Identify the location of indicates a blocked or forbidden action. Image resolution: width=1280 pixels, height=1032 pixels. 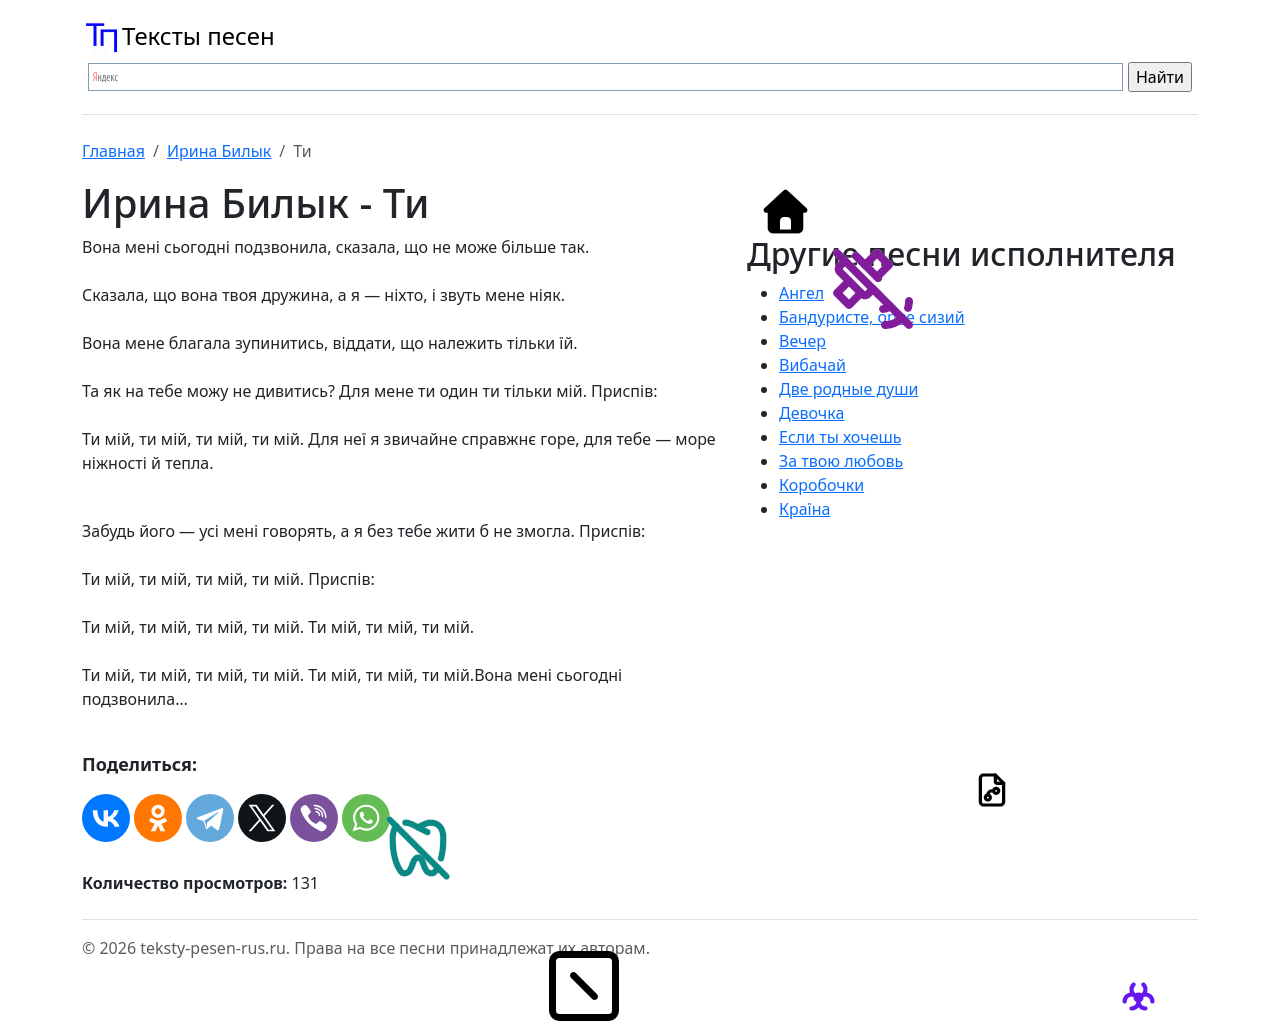
(584, 986).